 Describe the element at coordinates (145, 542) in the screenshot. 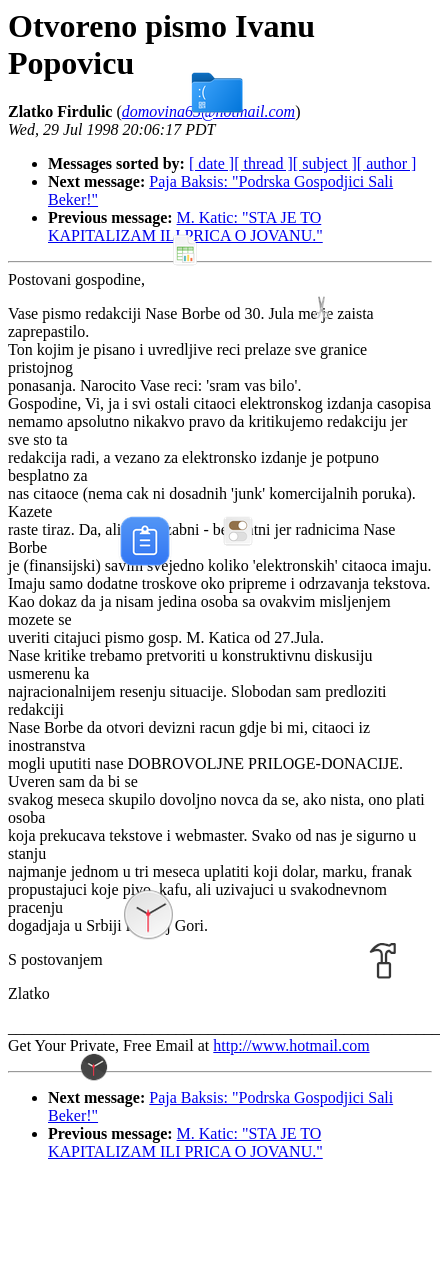

I see `access clipboard manager settings` at that location.